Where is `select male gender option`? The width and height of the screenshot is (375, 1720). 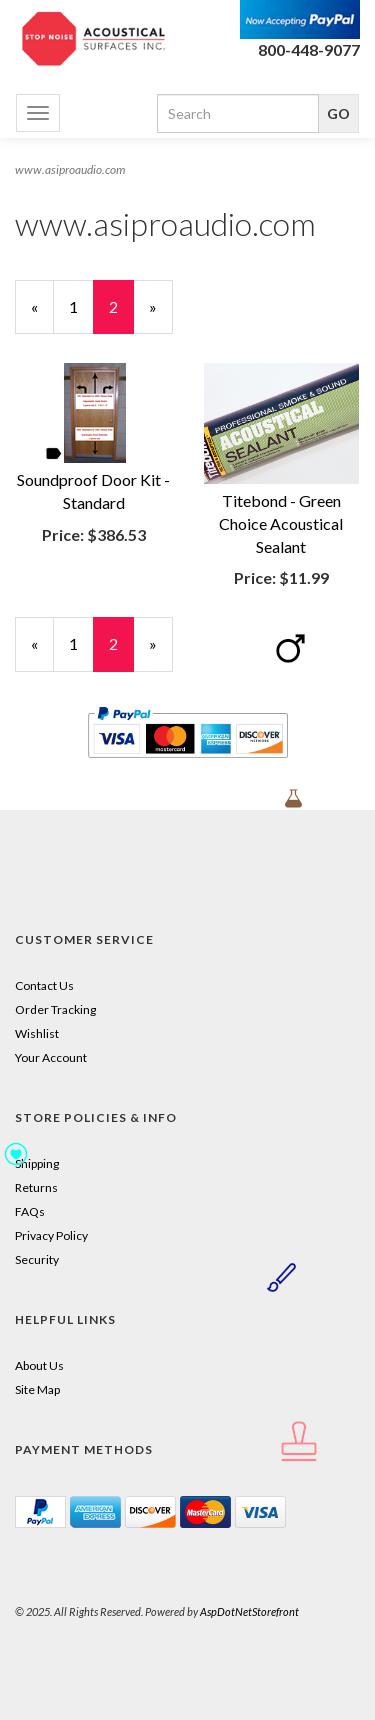
select male gender option is located at coordinates (290, 648).